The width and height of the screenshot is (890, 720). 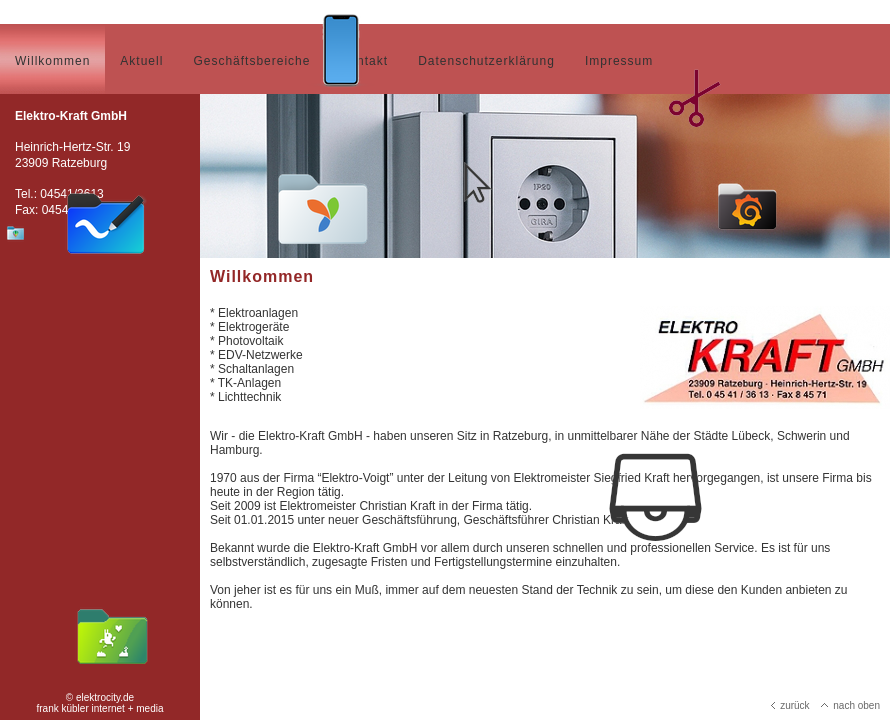 What do you see at coordinates (105, 225) in the screenshot?
I see `open microsoft whiteboard files folder` at bounding box center [105, 225].